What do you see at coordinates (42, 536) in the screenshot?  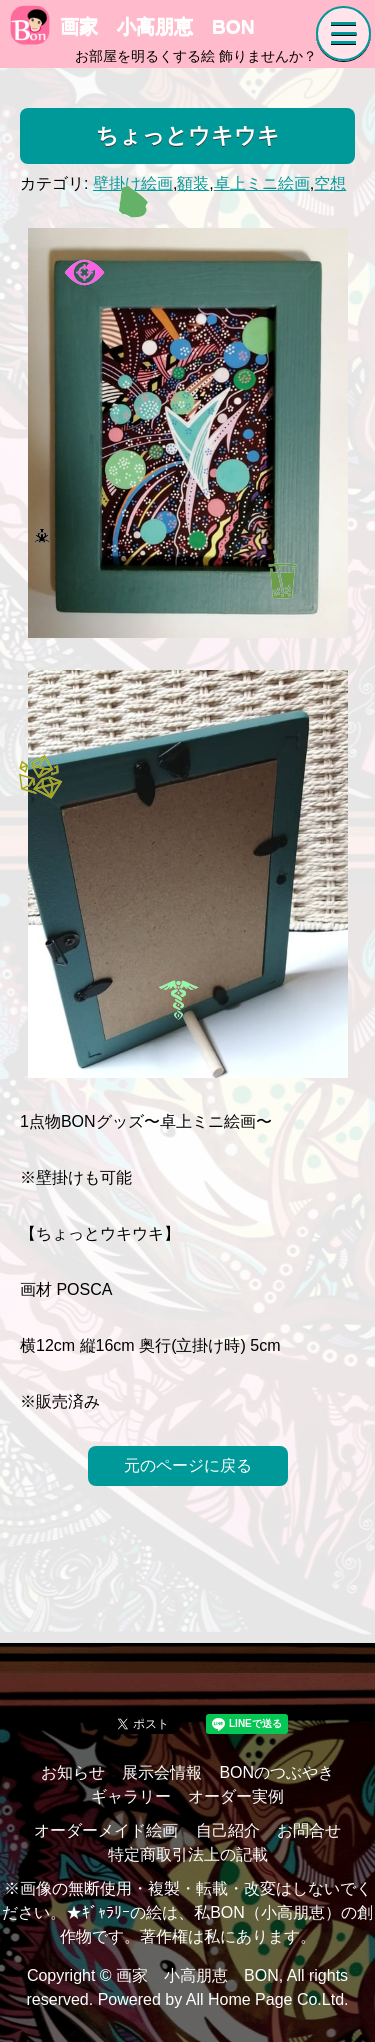 I see `abstract game character or creature icon` at bounding box center [42, 536].